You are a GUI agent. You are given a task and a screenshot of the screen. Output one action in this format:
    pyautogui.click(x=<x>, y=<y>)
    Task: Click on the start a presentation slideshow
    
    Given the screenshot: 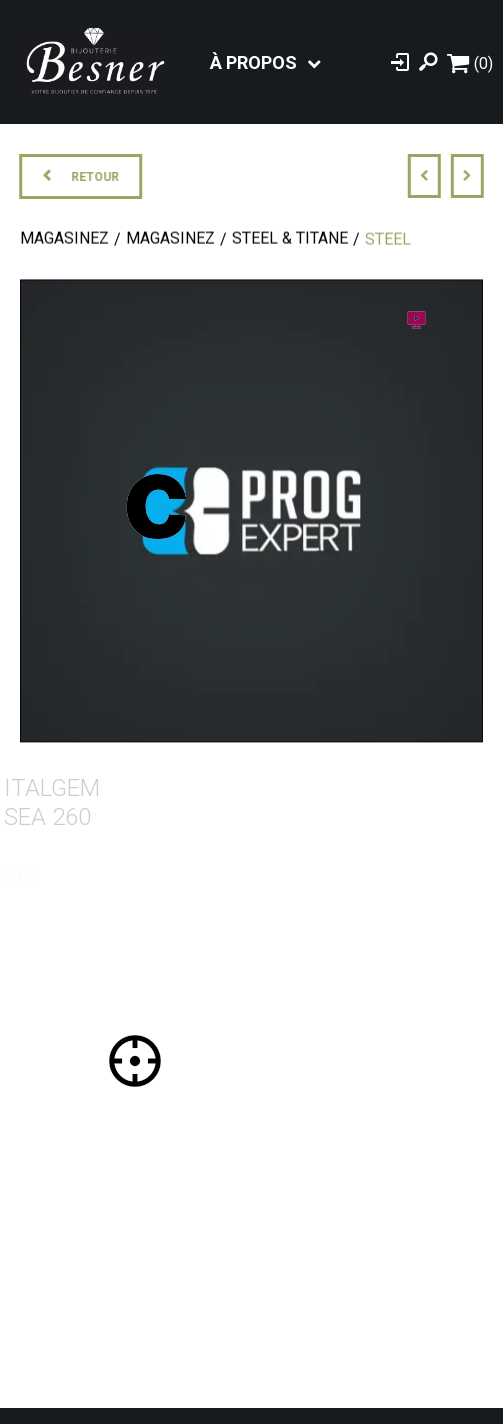 What is the action you would take?
    pyautogui.click(x=416, y=319)
    